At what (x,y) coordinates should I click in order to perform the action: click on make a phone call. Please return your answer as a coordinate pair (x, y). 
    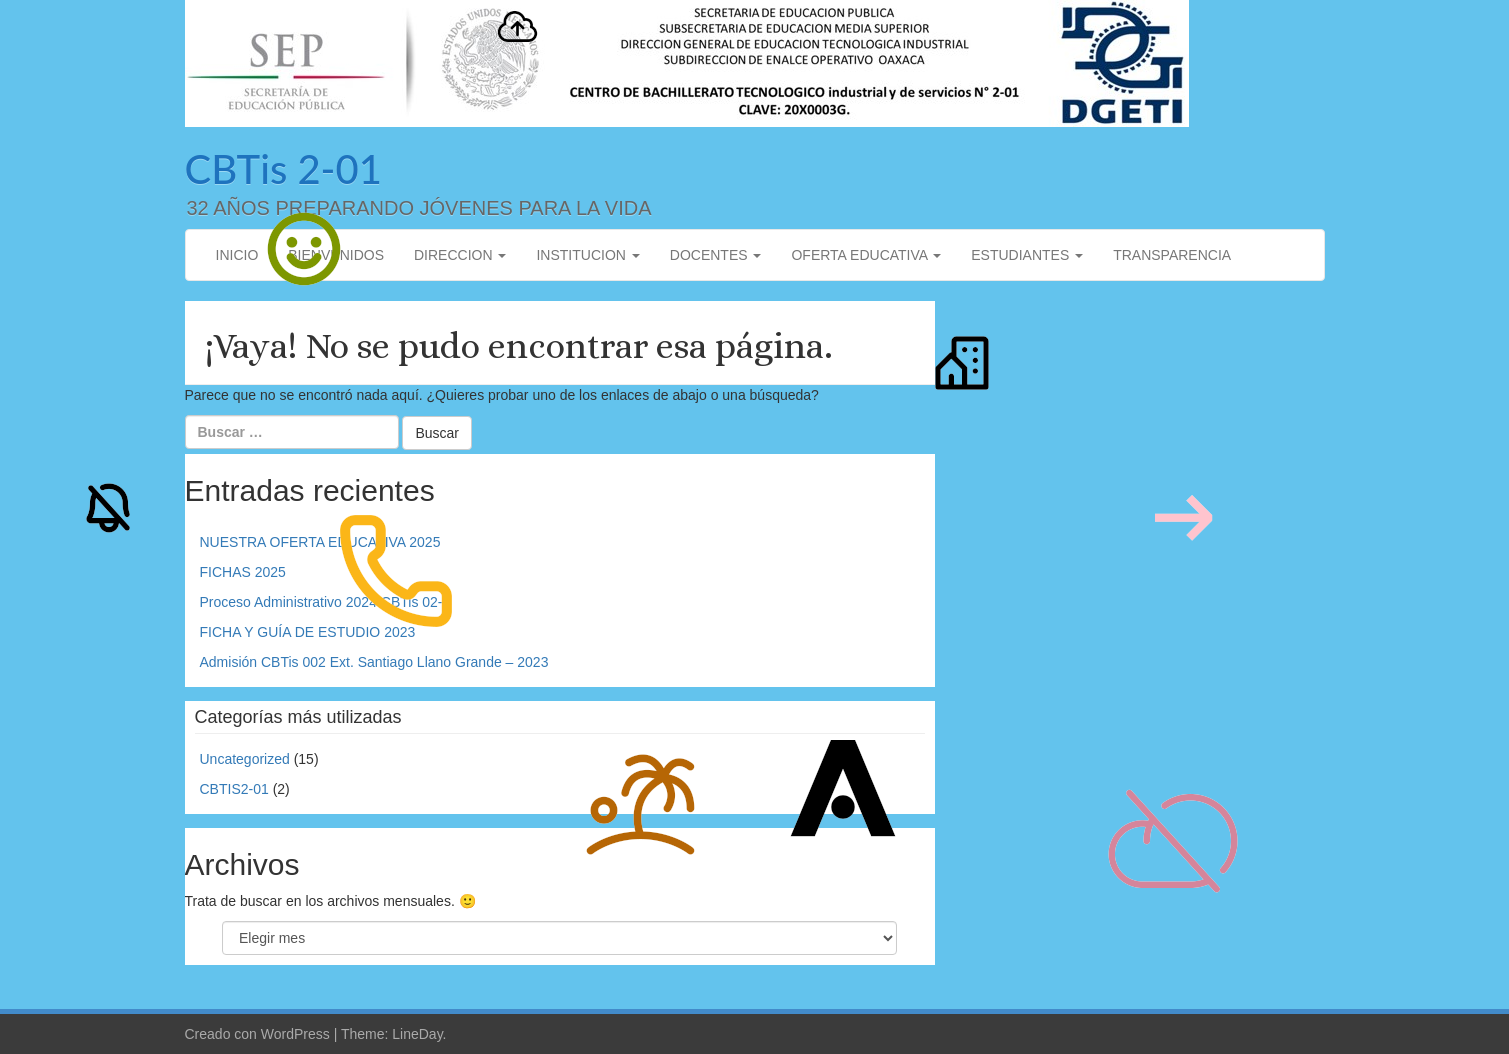
    Looking at the image, I should click on (396, 571).